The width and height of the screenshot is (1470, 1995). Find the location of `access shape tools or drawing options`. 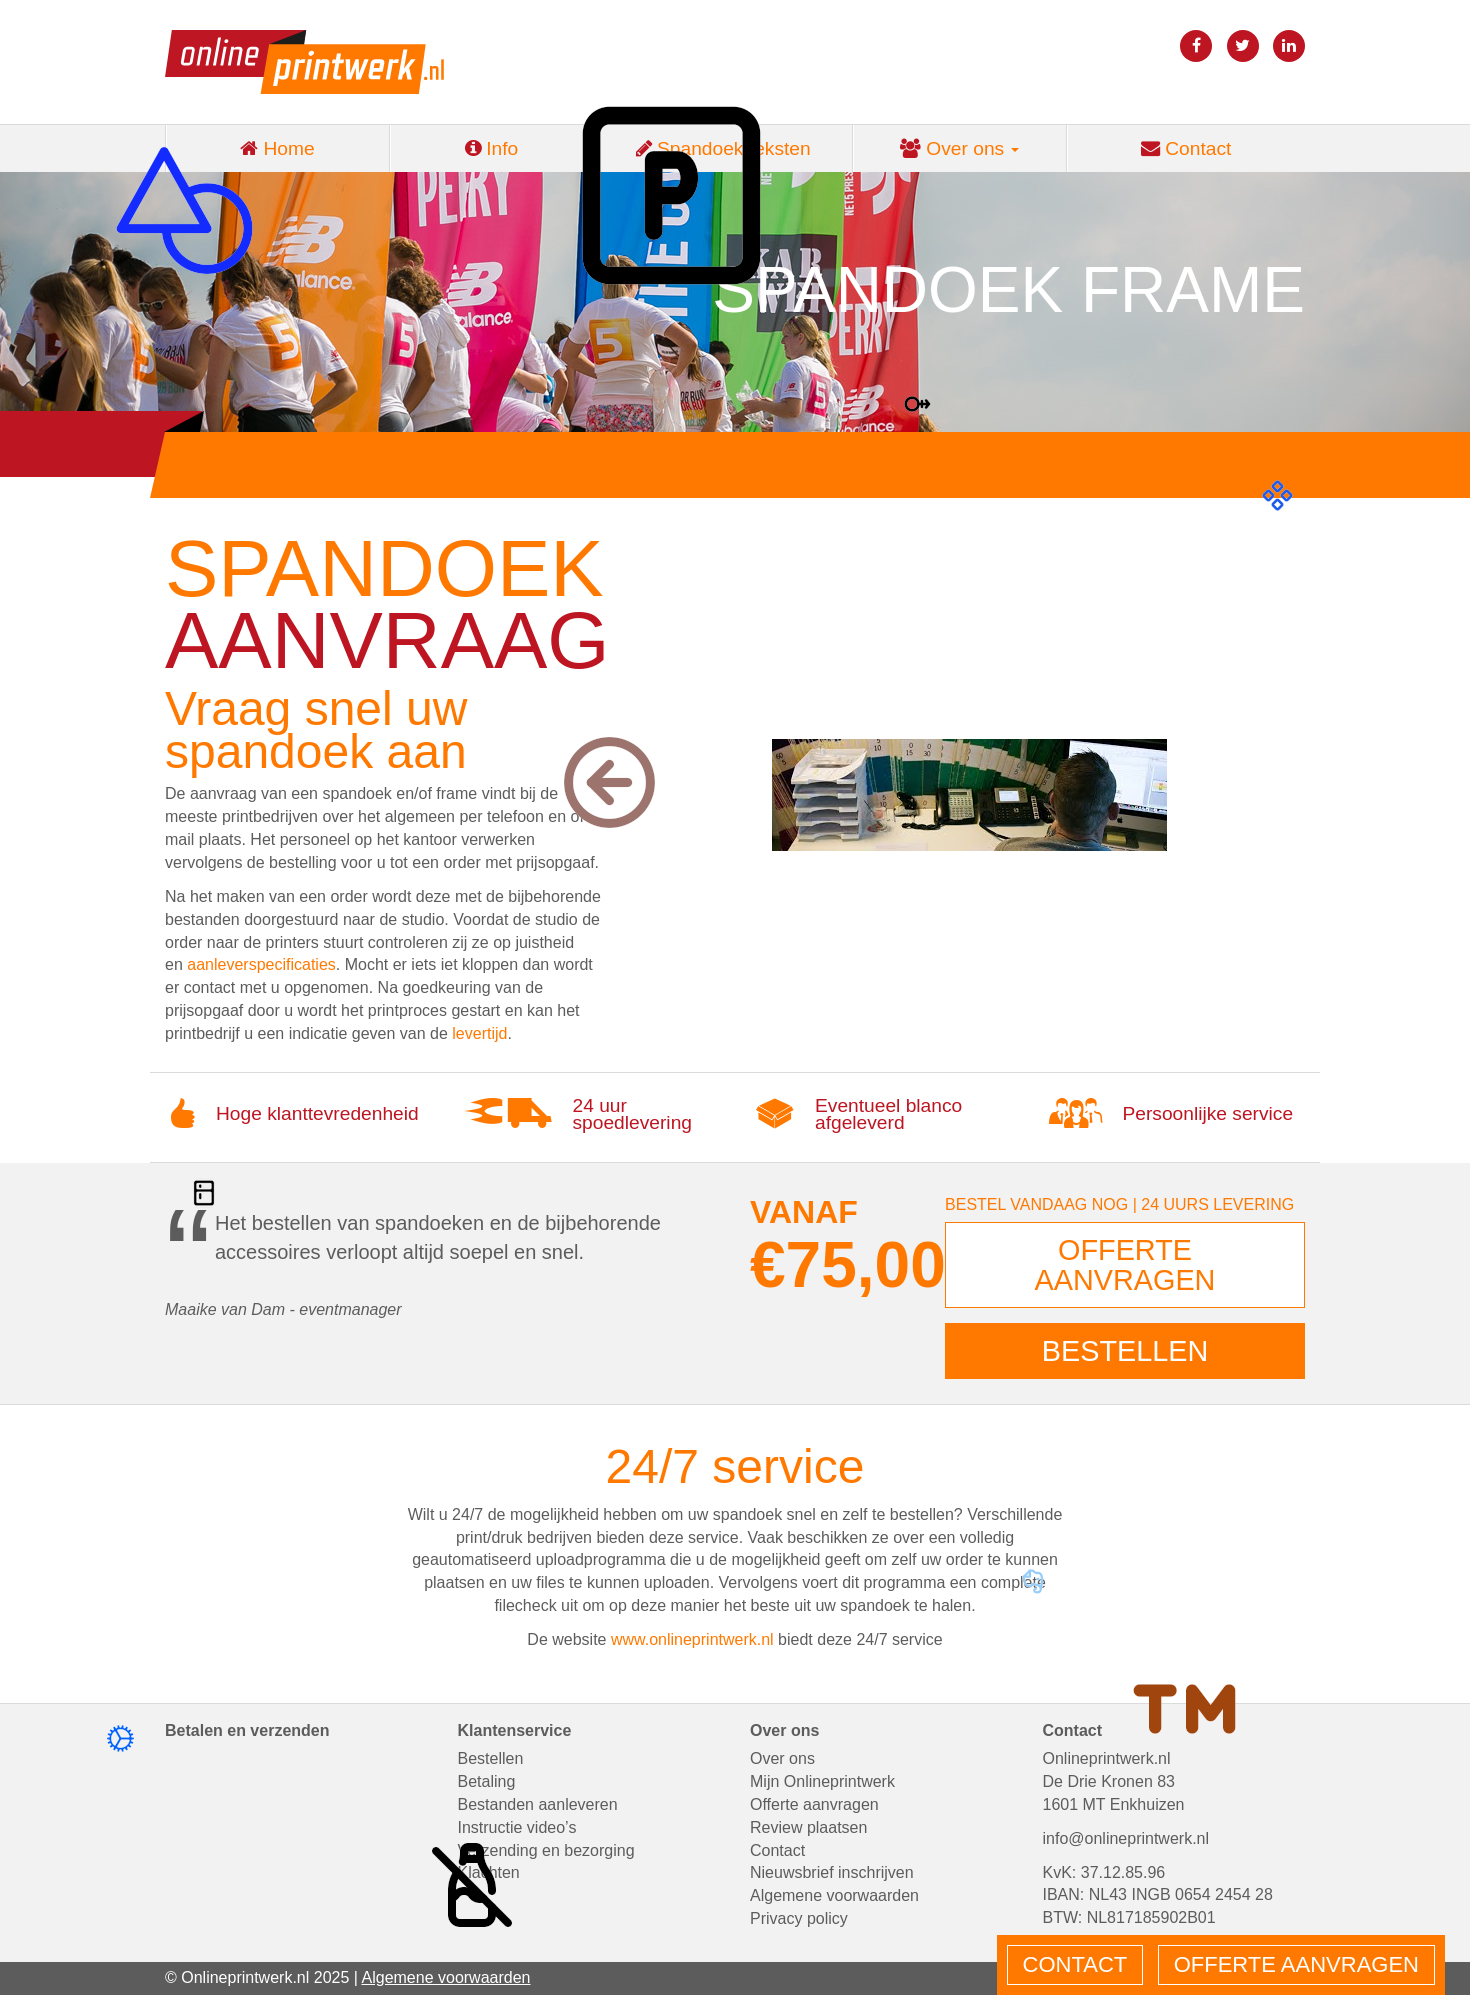

access shape tools or drawing options is located at coordinates (184, 210).